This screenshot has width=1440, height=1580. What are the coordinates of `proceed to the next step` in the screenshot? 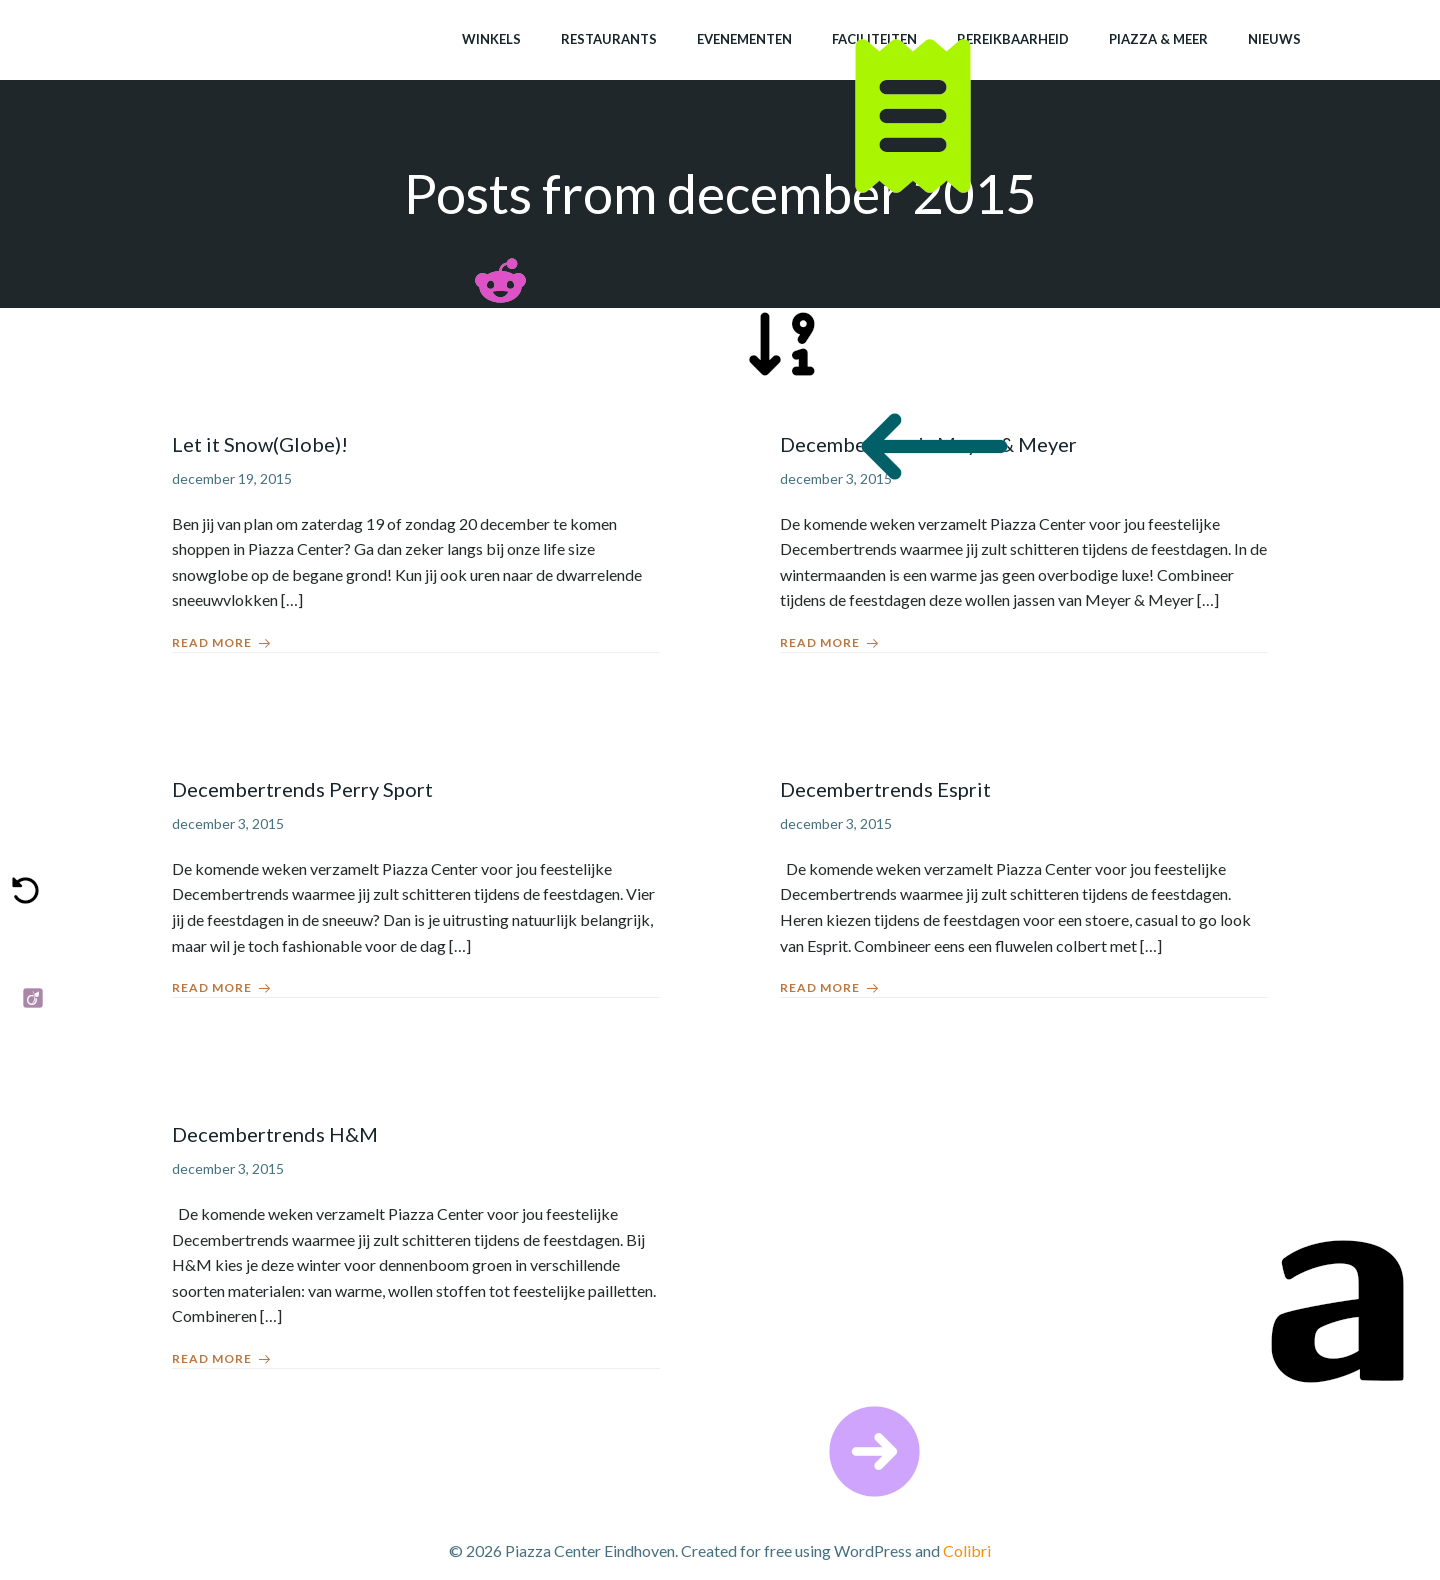 It's located at (874, 1451).